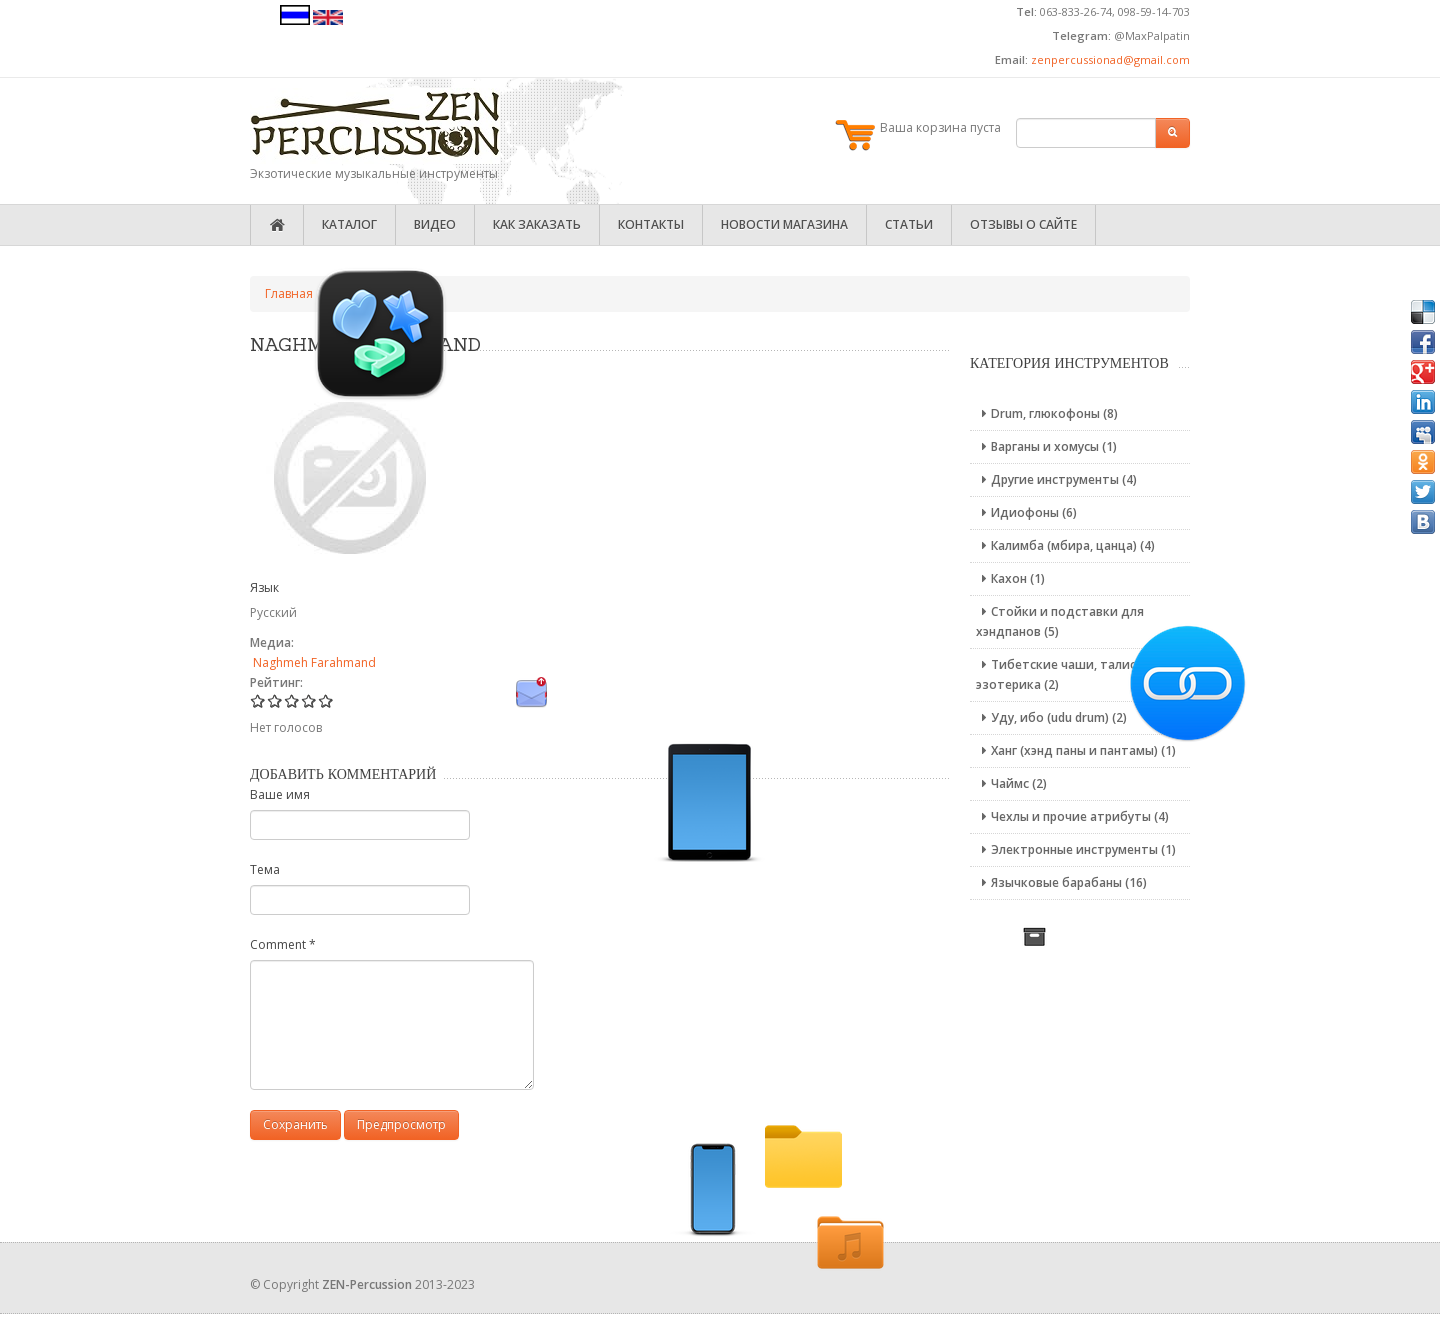 Image resolution: width=1440 pixels, height=1326 pixels. What do you see at coordinates (531, 693) in the screenshot?
I see `send an email message` at bounding box center [531, 693].